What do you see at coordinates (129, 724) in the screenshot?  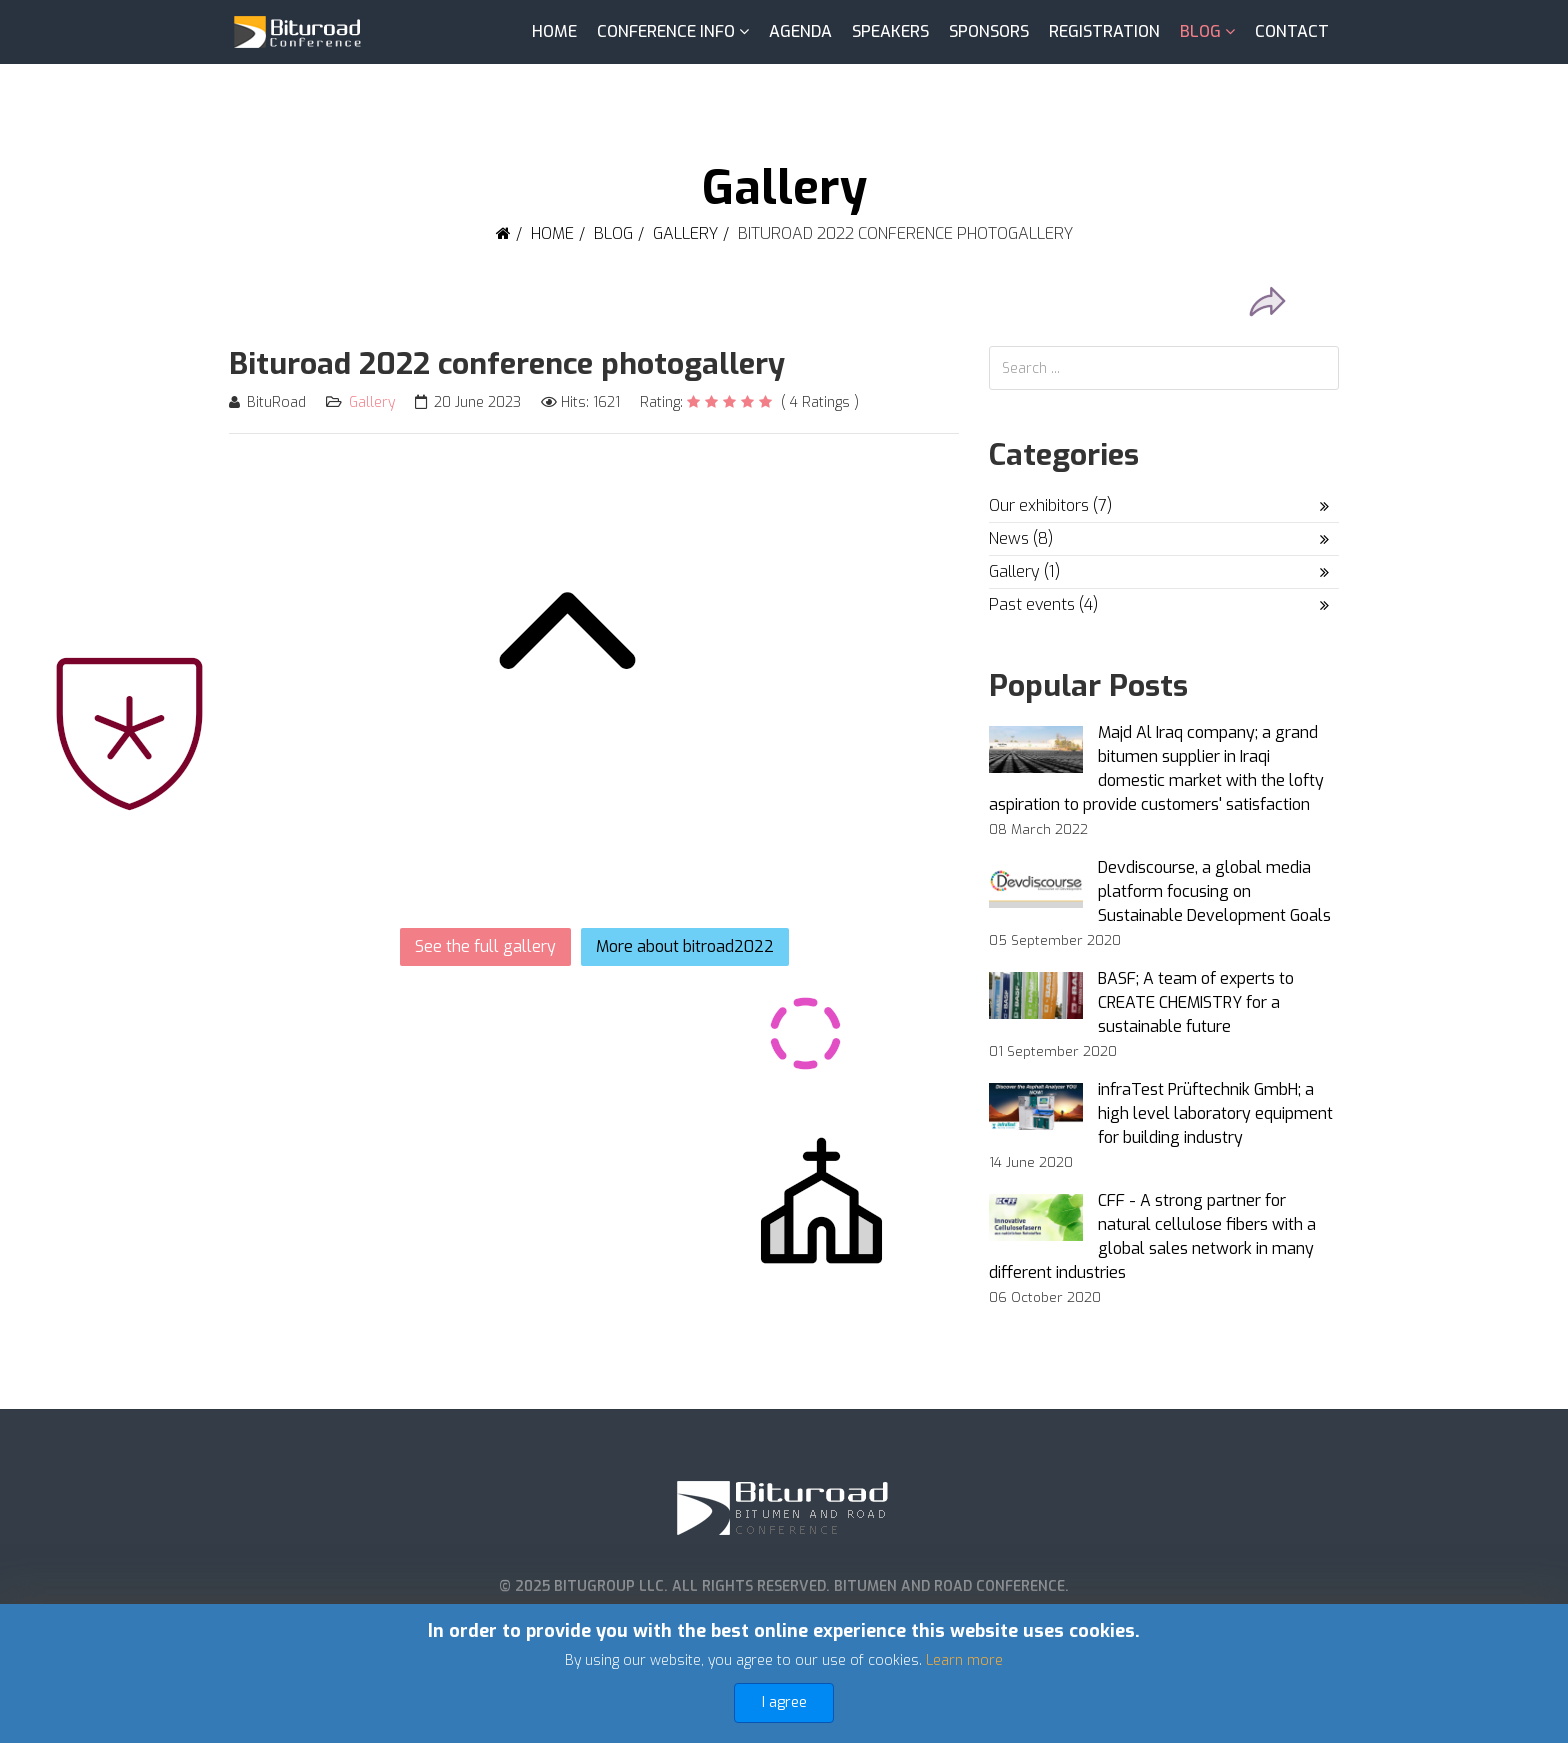 I see `view security rating or trust status` at bounding box center [129, 724].